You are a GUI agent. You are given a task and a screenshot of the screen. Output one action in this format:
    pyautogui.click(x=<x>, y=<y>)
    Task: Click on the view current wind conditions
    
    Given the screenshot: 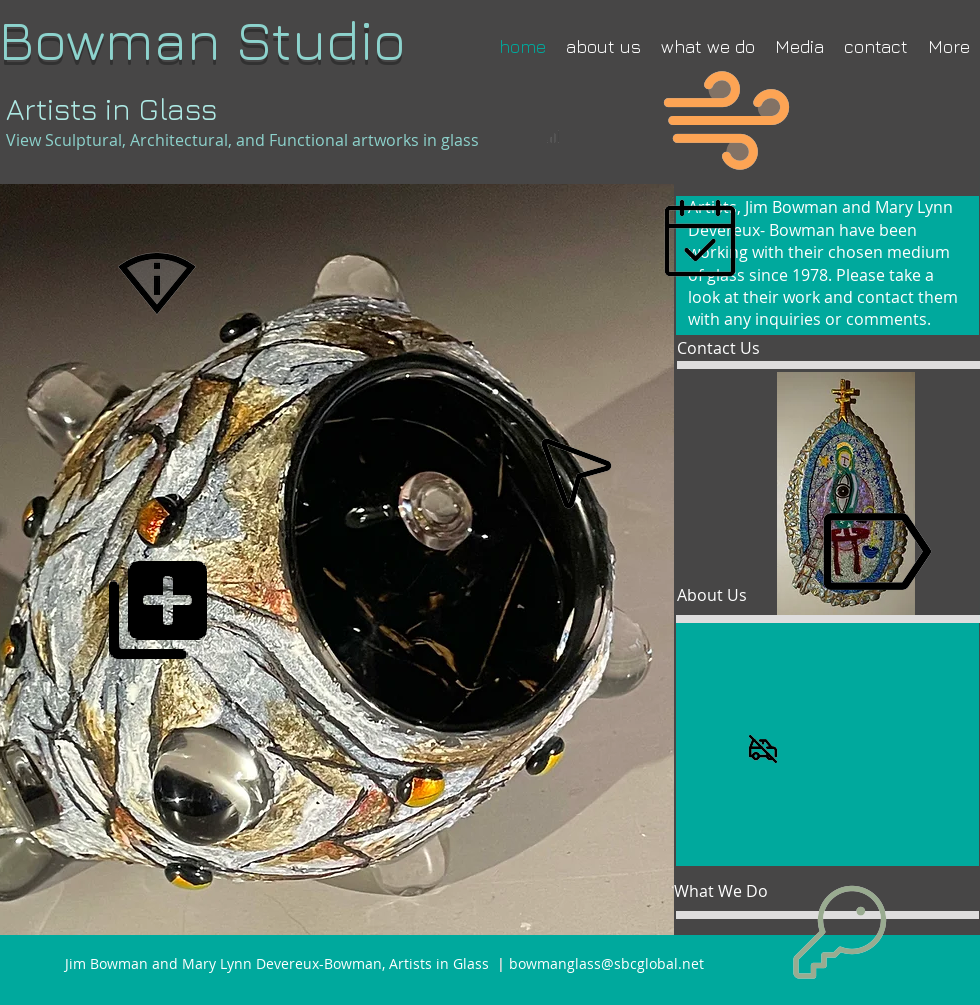 What is the action you would take?
    pyautogui.click(x=726, y=120)
    